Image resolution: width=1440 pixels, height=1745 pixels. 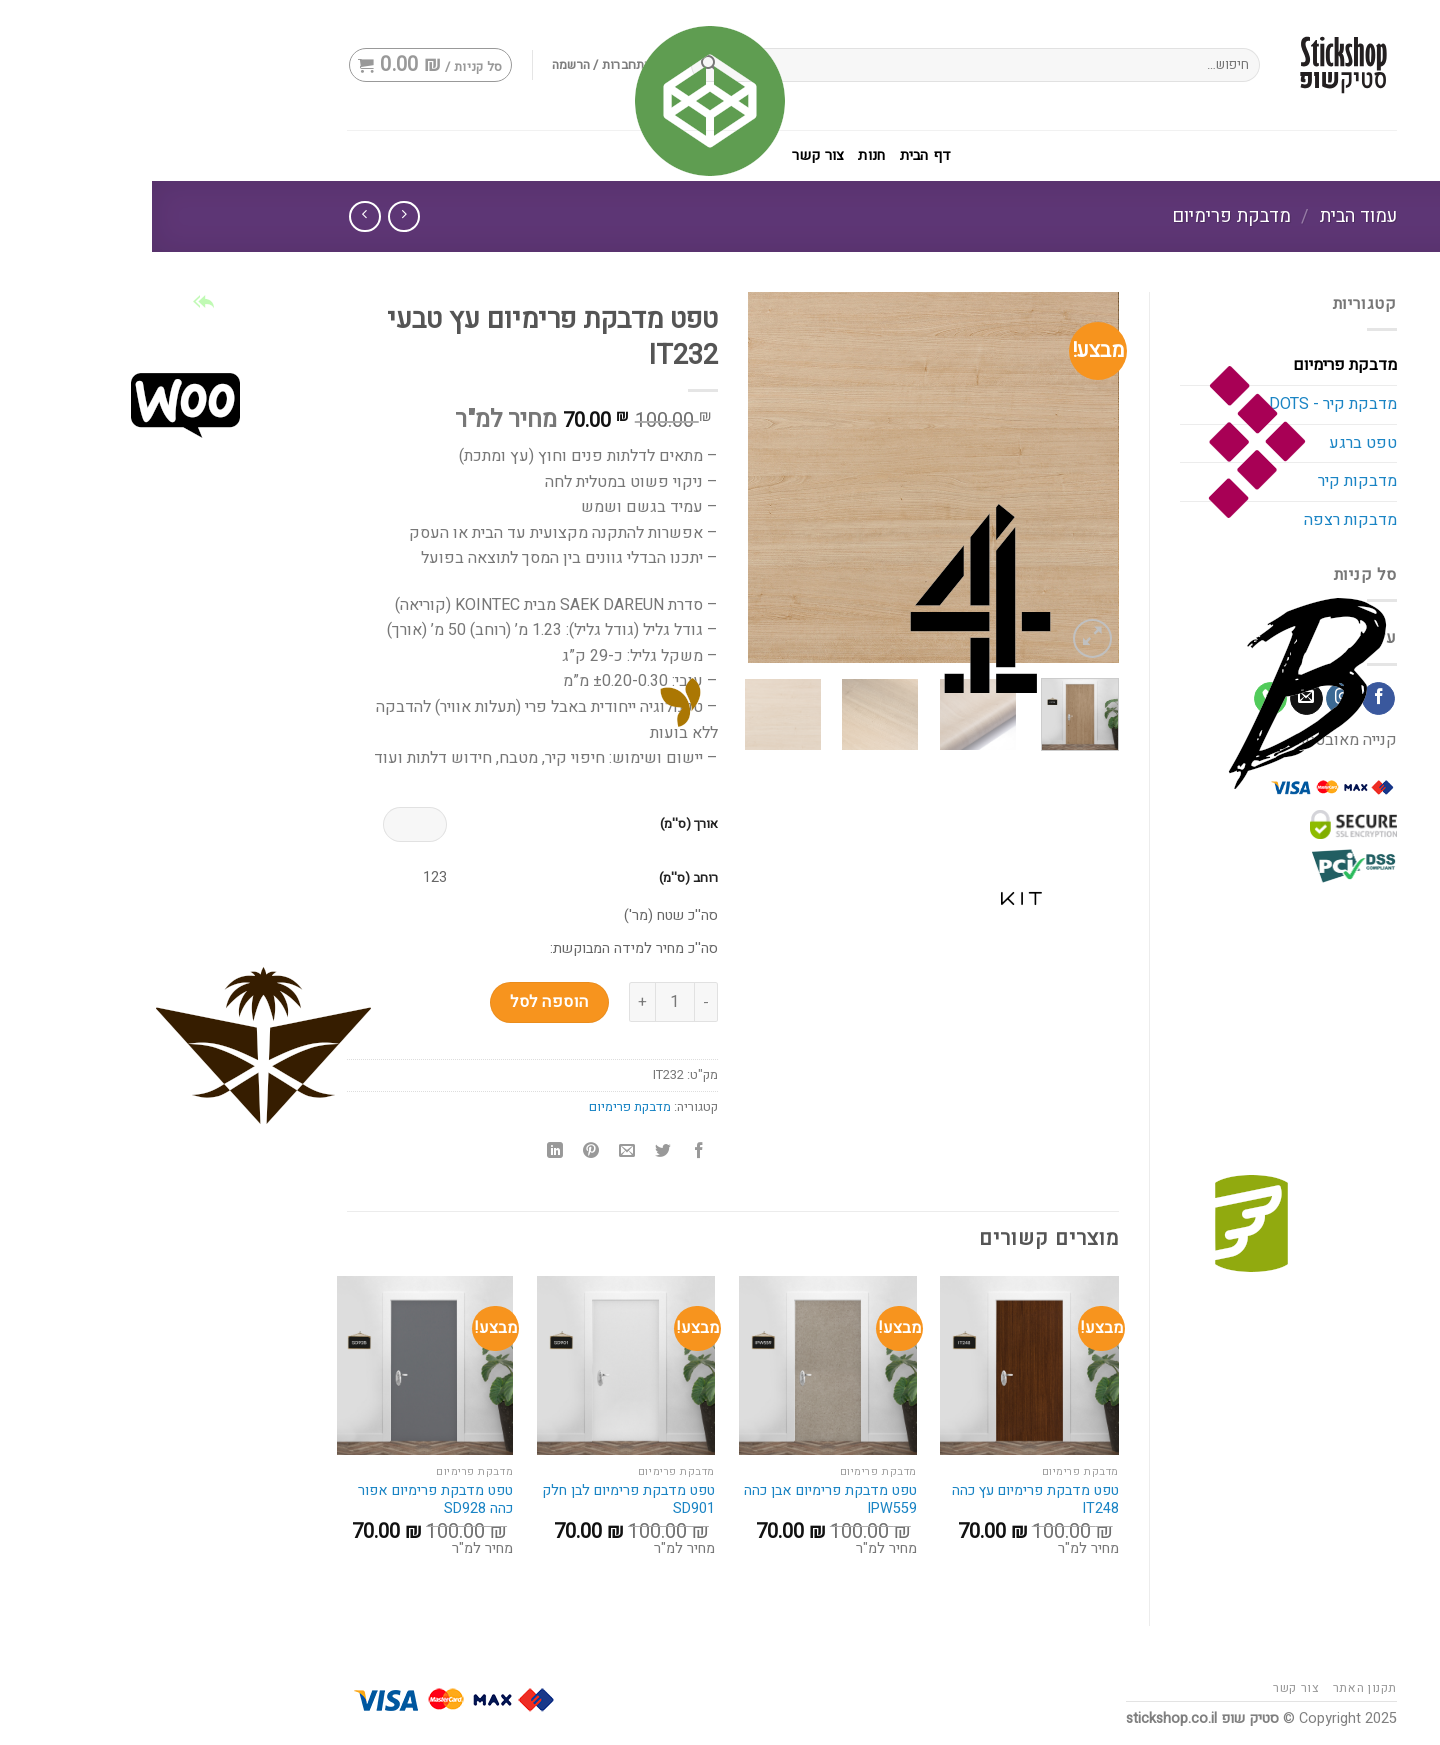 What do you see at coordinates (1257, 442) in the screenshot?
I see `open TestRail test management platform` at bounding box center [1257, 442].